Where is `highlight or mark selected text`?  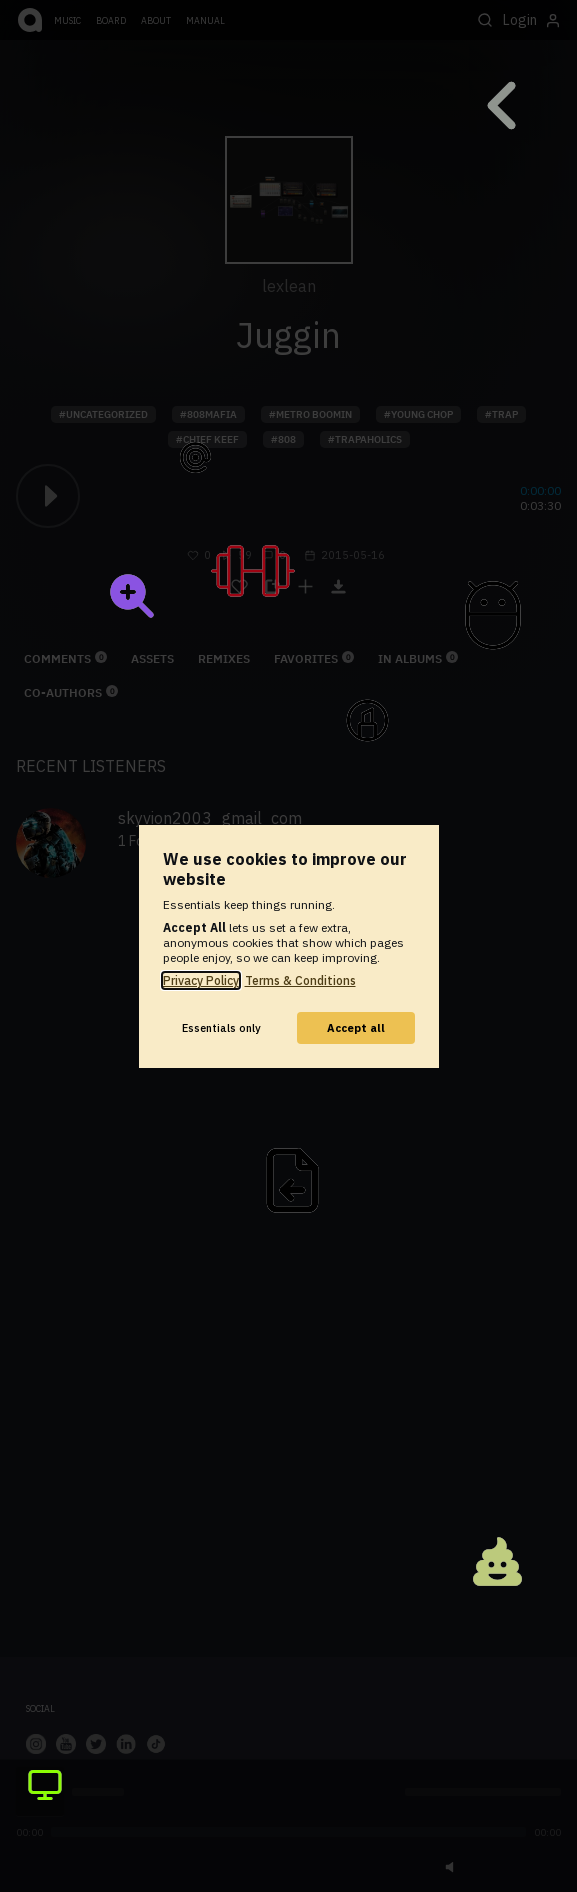
highlight or mark selected text is located at coordinates (367, 720).